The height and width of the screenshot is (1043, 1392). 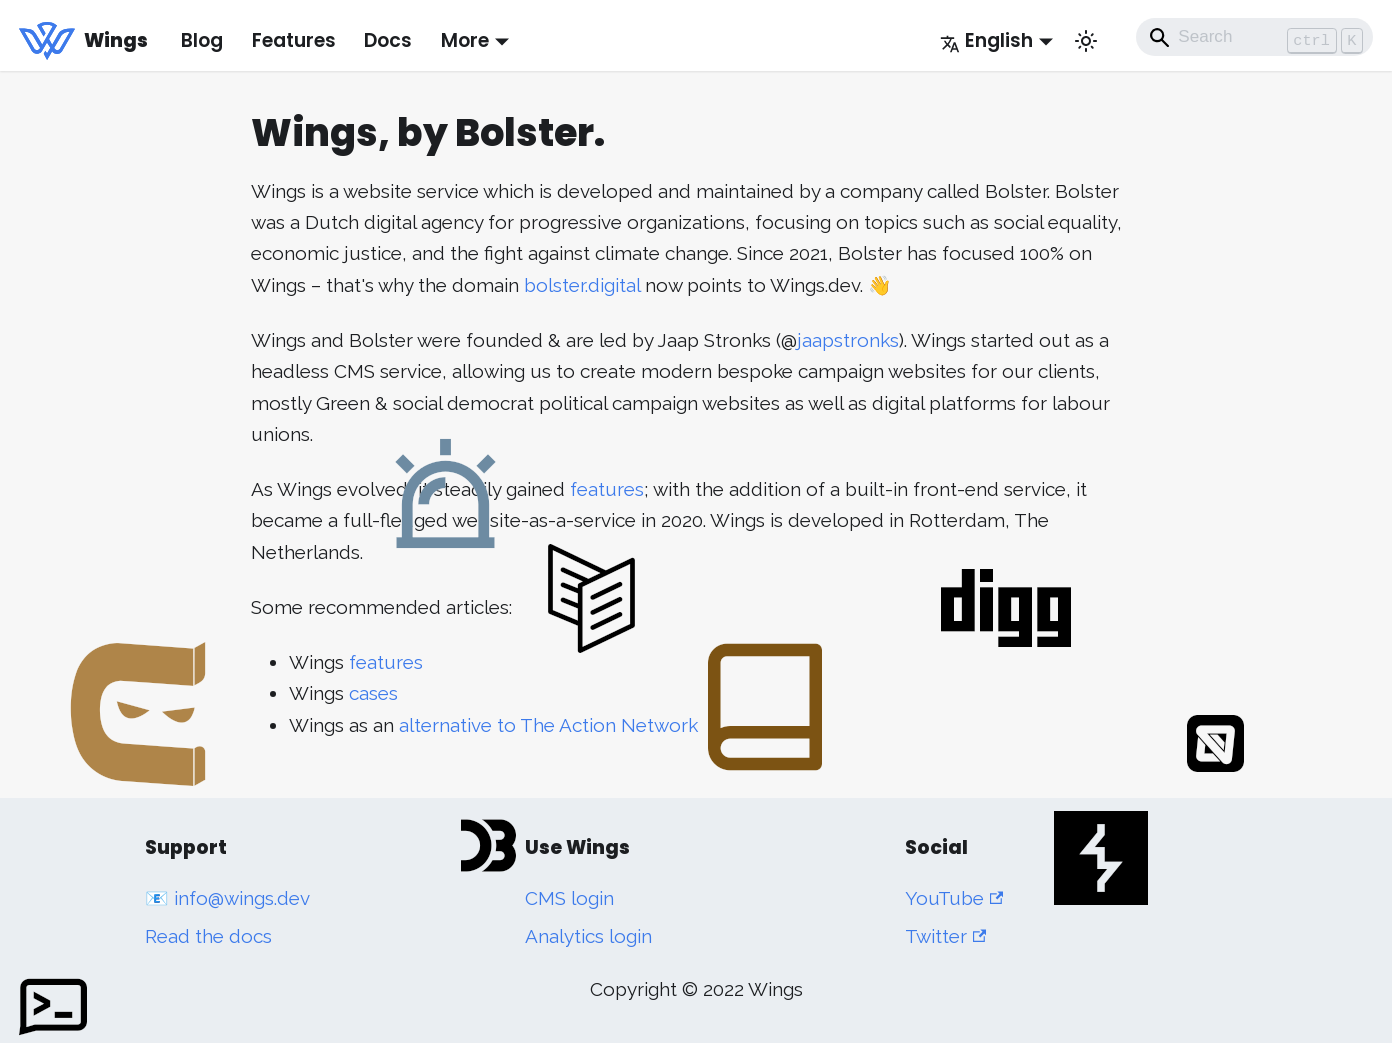 I want to click on mock service worker (MSW) library logo, so click(x=1215, y=743).